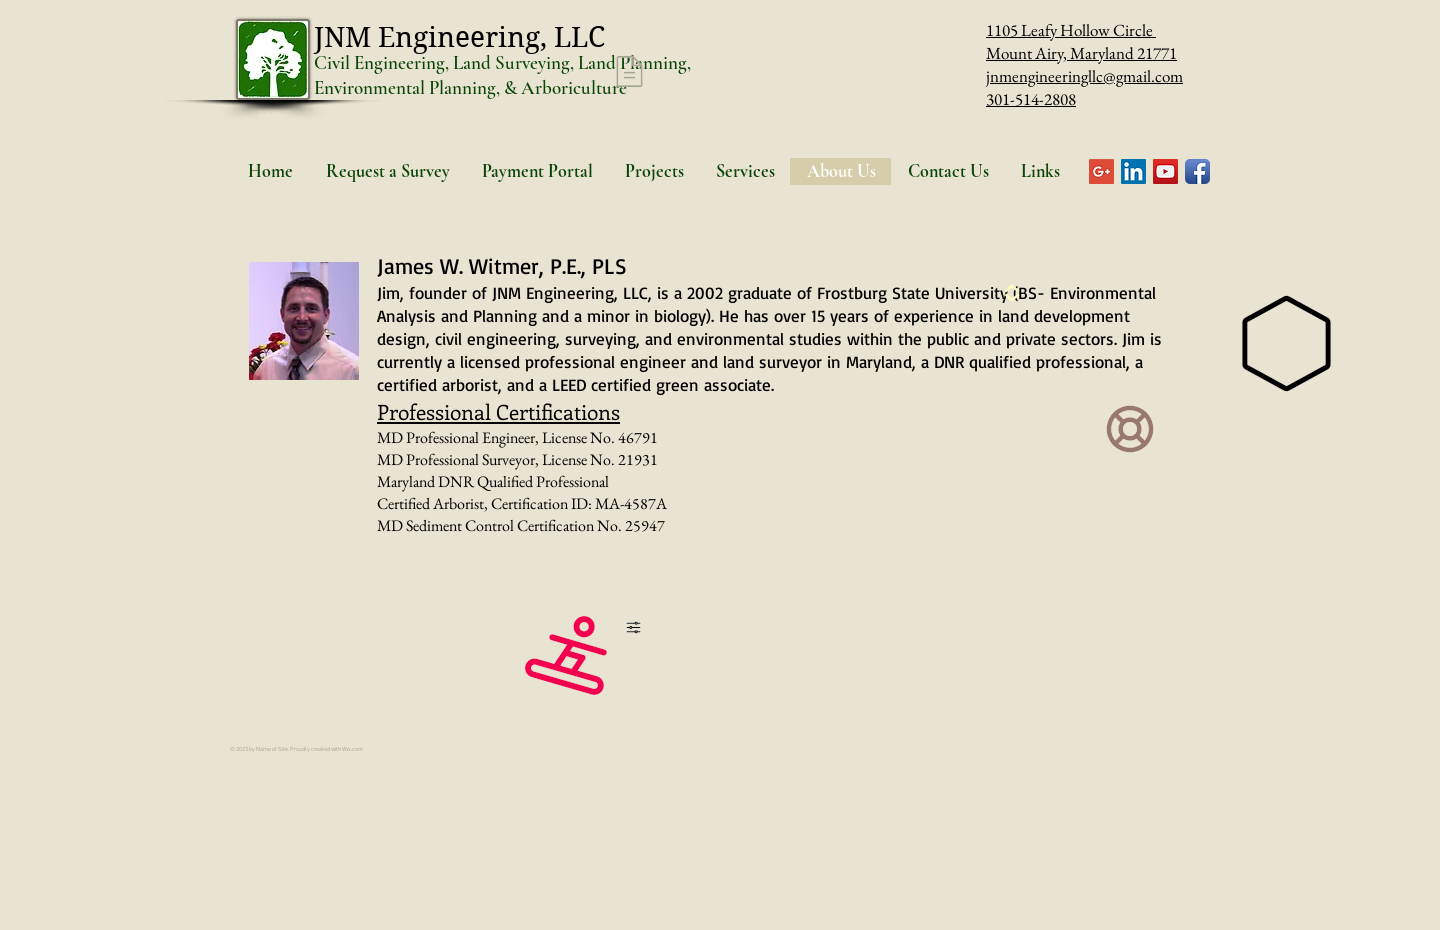 Image resolution: width=1440 pixels, height=930 pixels. Describe the element at coordinates (633, 627) in the screenshot. I see `access settings or preferences` at that location.